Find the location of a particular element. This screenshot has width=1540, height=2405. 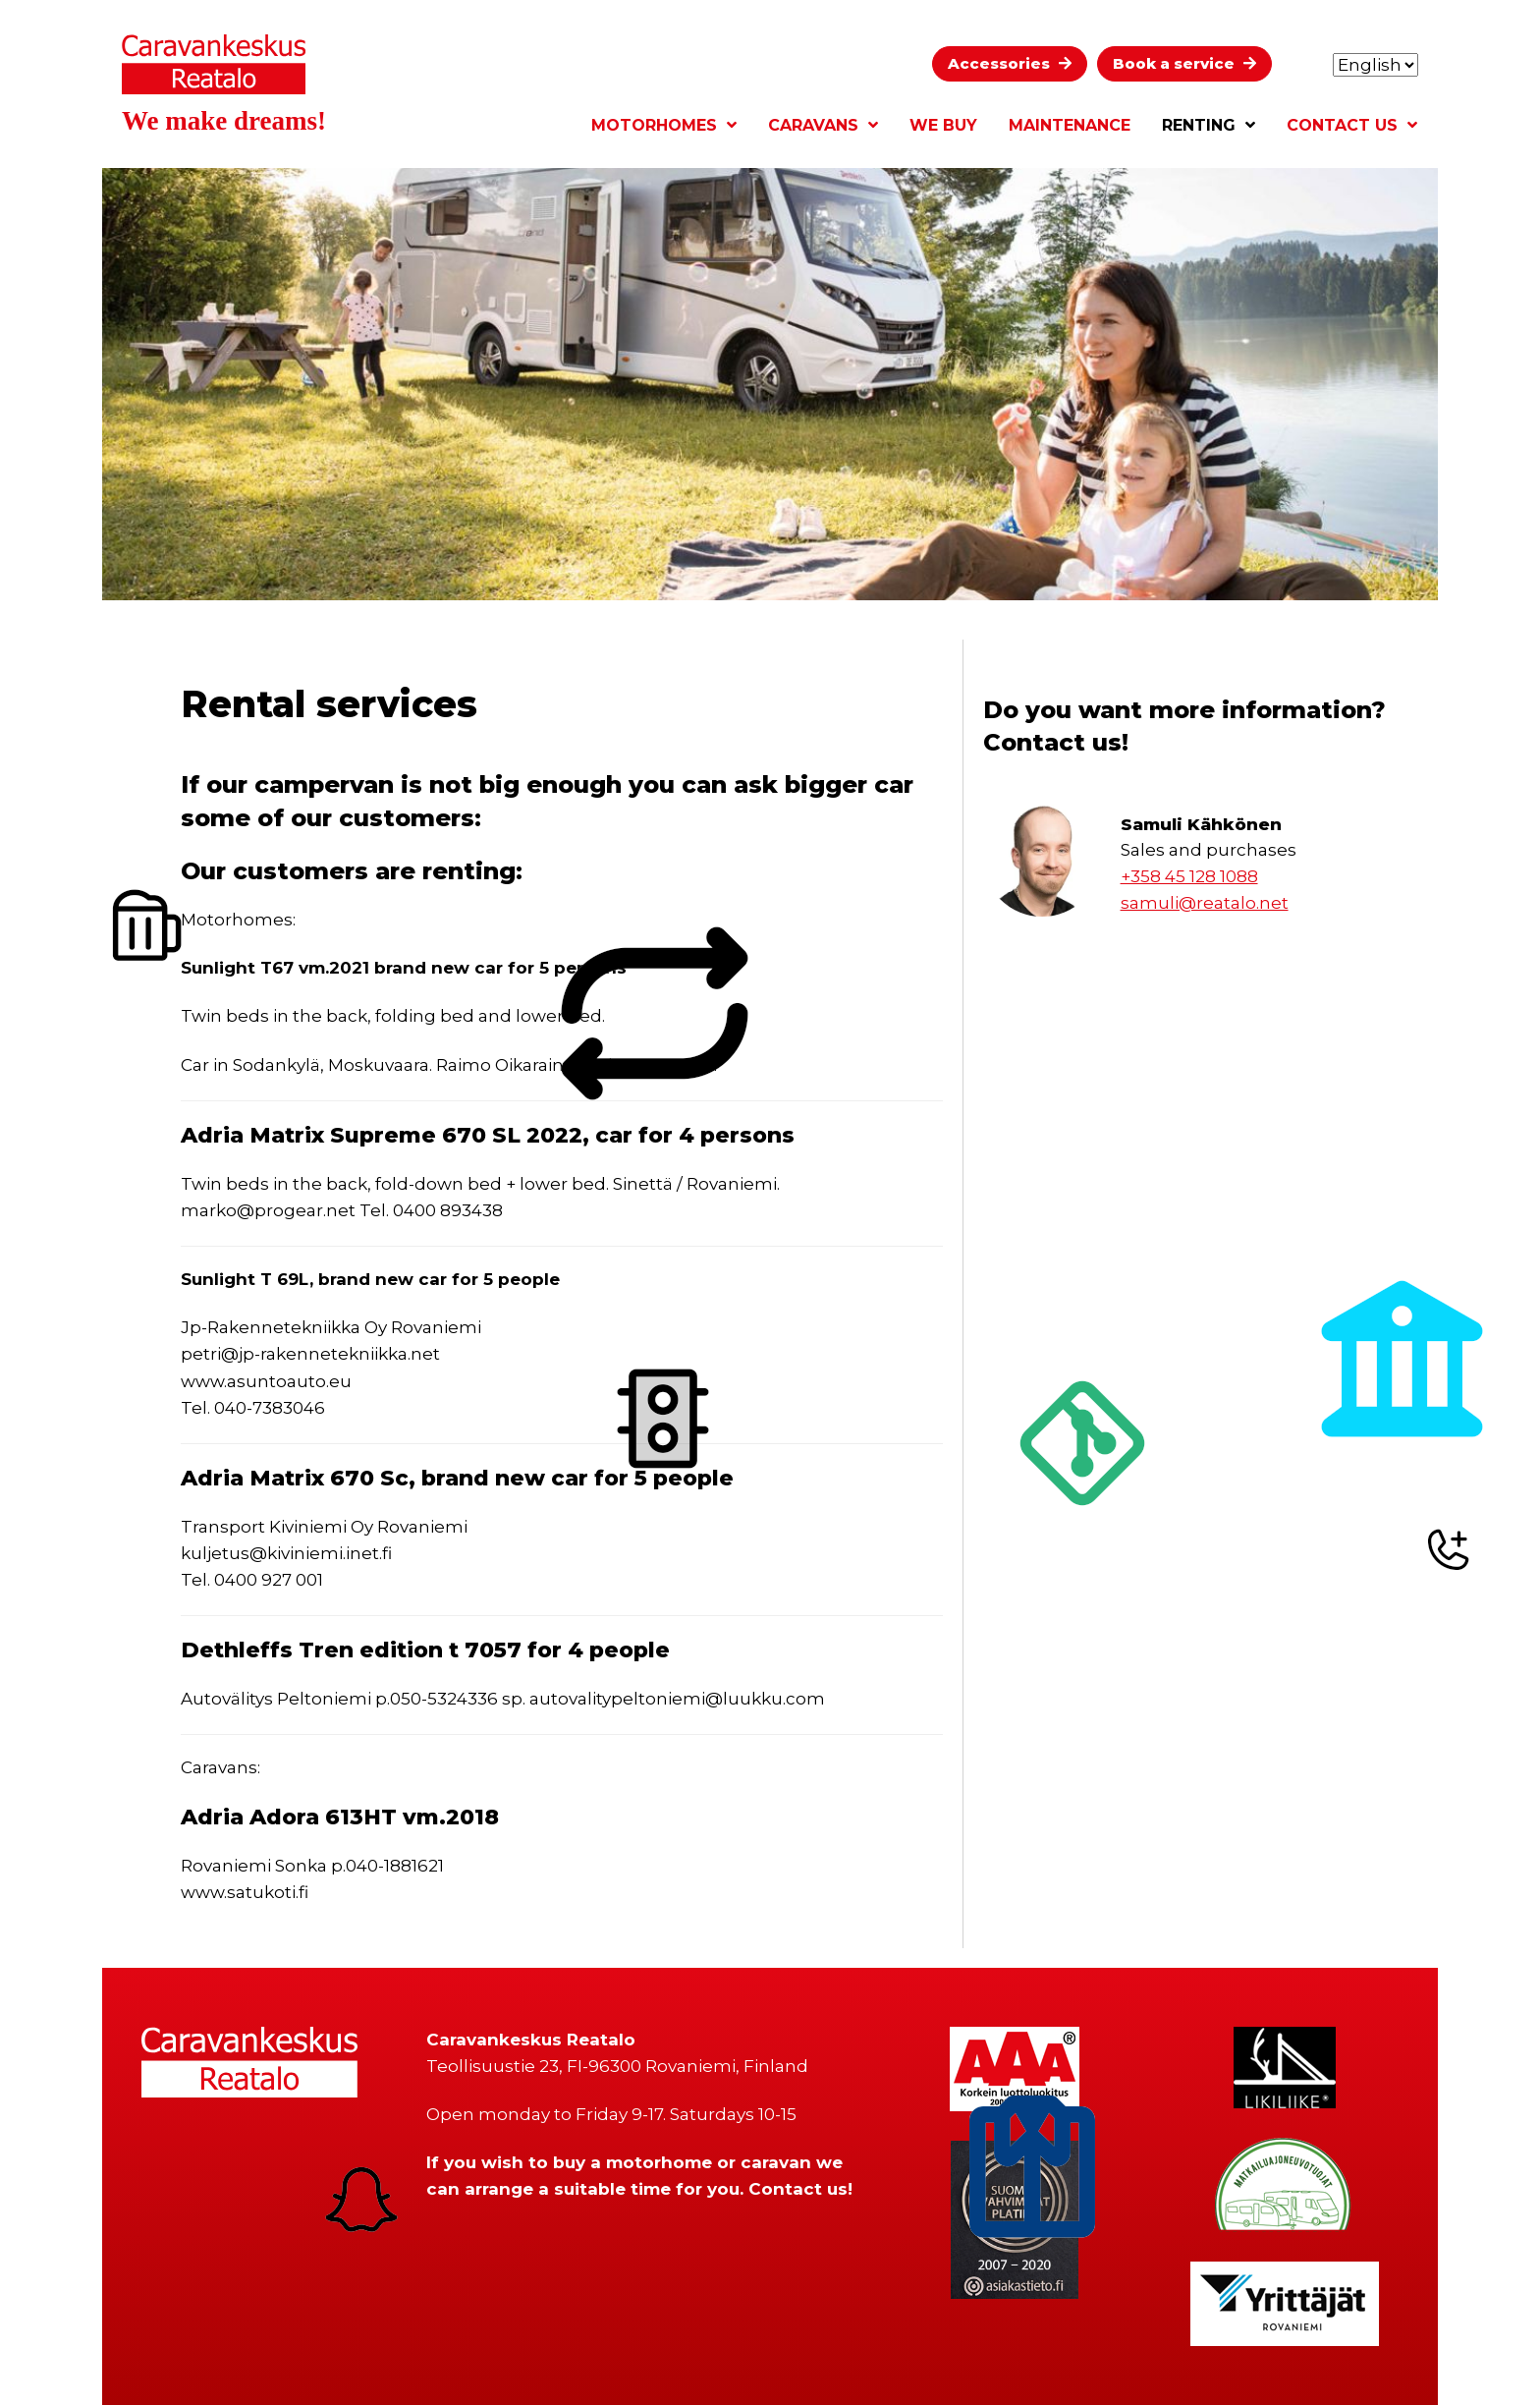

open Snapchat app is located at coordinates (361, 2201).